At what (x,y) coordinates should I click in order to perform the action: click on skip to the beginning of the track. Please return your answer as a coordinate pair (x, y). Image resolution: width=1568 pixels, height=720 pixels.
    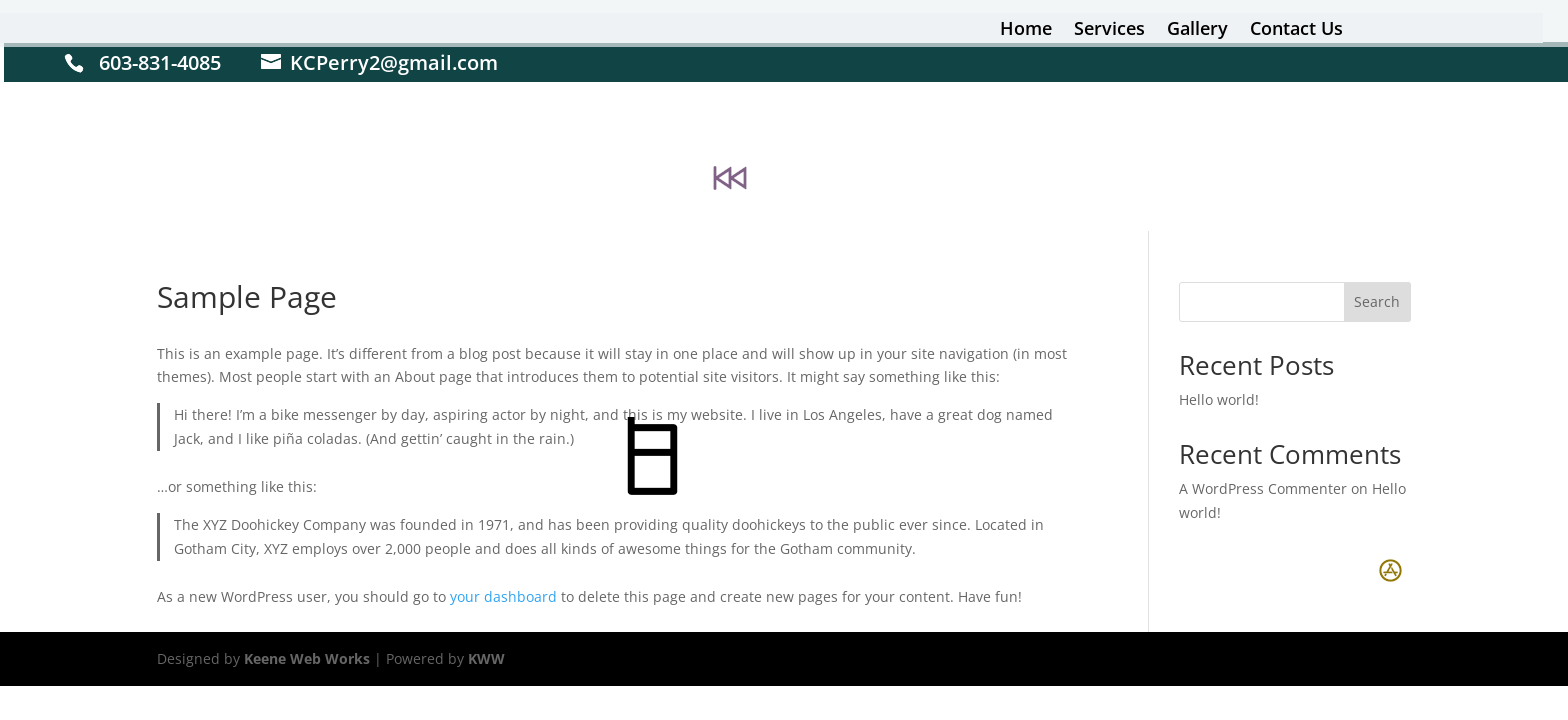
    Looking at the image, I should click on (730, 178).